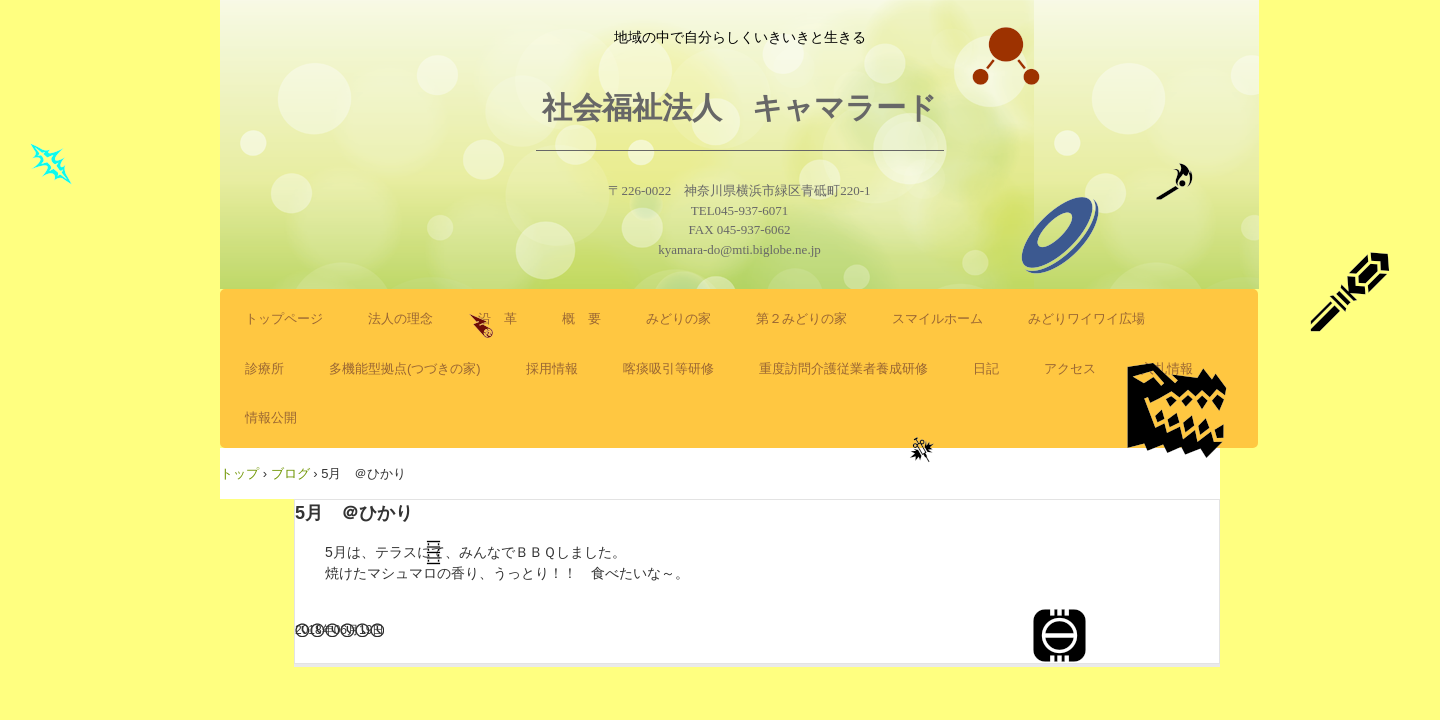 The height and width of the screenshot is (720, 1440). Describe the element at coordinates (1174, 181) in the screenshot. I see `ignite or start a fire feature` at that location.